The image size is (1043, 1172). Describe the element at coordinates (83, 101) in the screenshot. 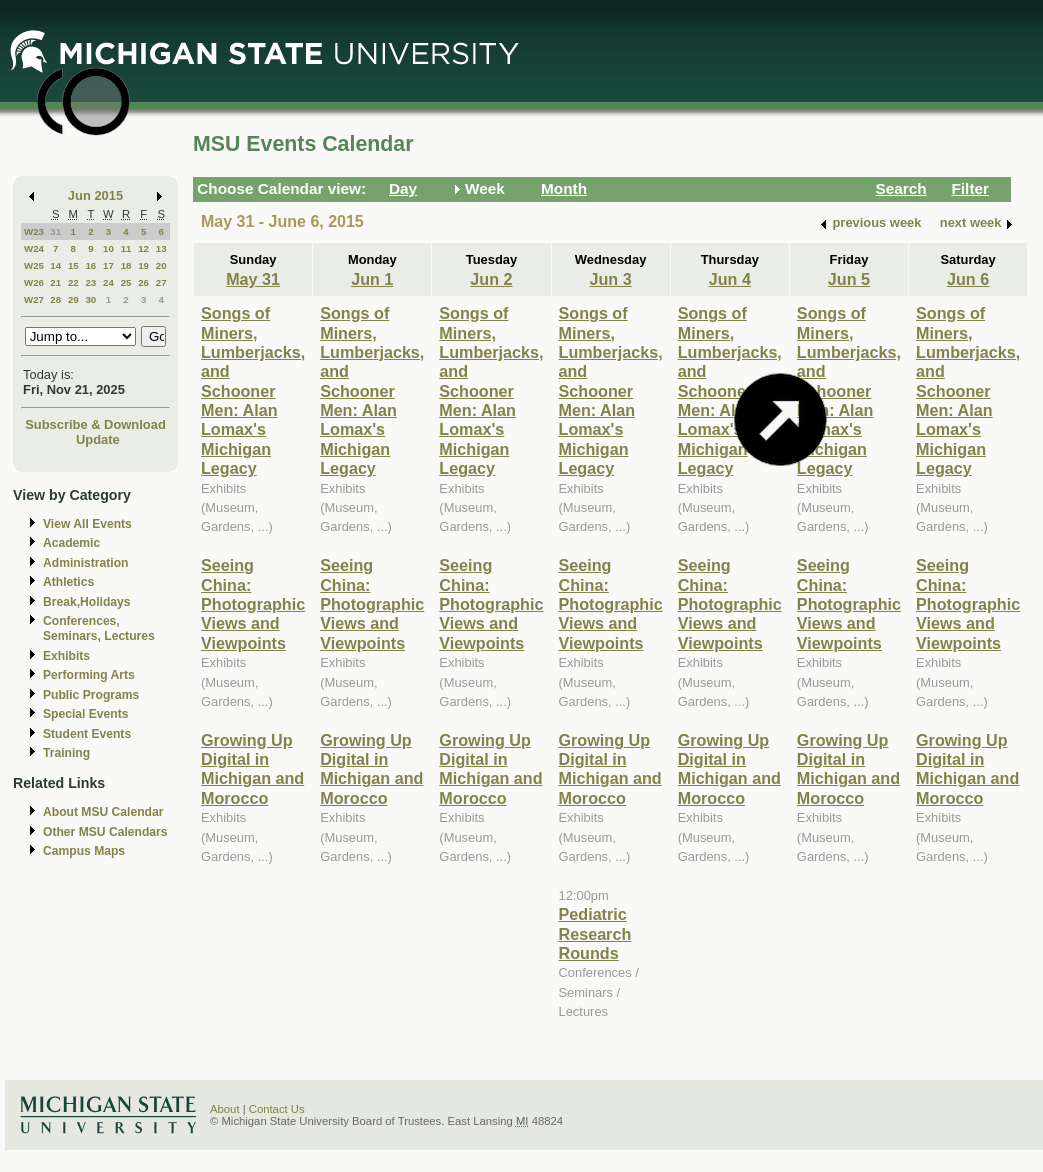

I see `access toll or payment information` at that location.